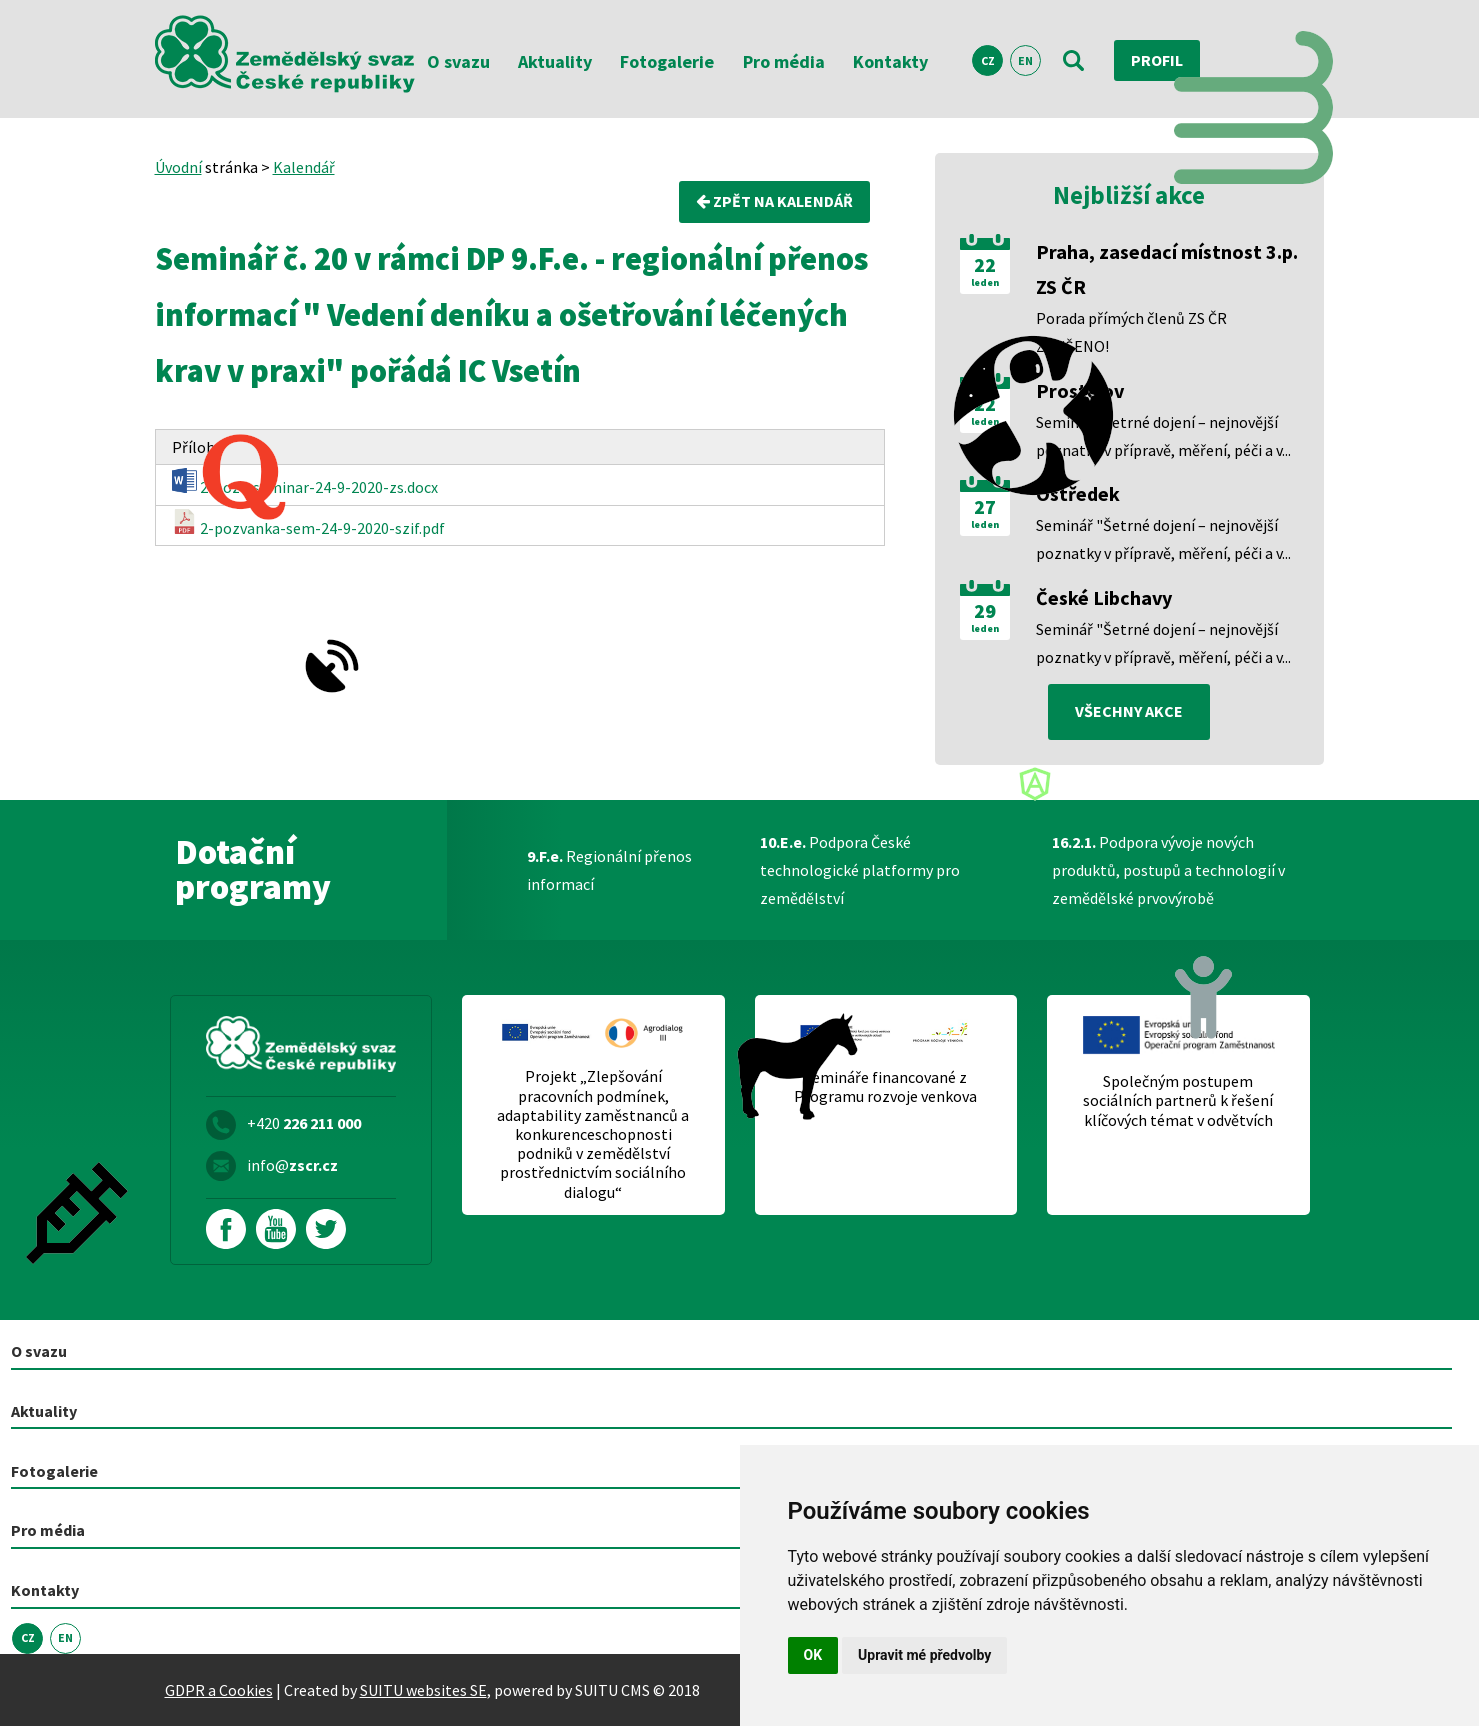  What do you see at coordinates (797, 1066) in the screenshot?
I see `visit Sticker Mule website or app` at bounding box center [797, 1066].